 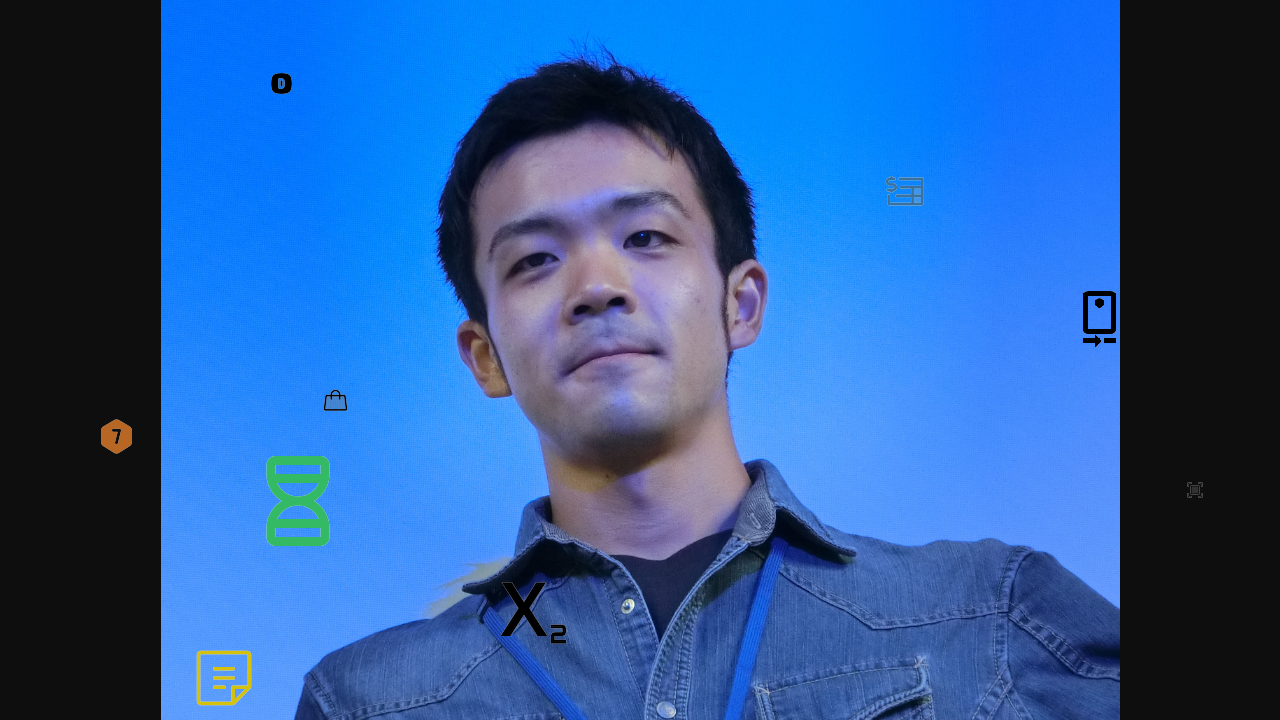 What do you see at coordinates (335, 401) in the screenshot?
I see `view your shopping bag` at bounding box center [335, 401].